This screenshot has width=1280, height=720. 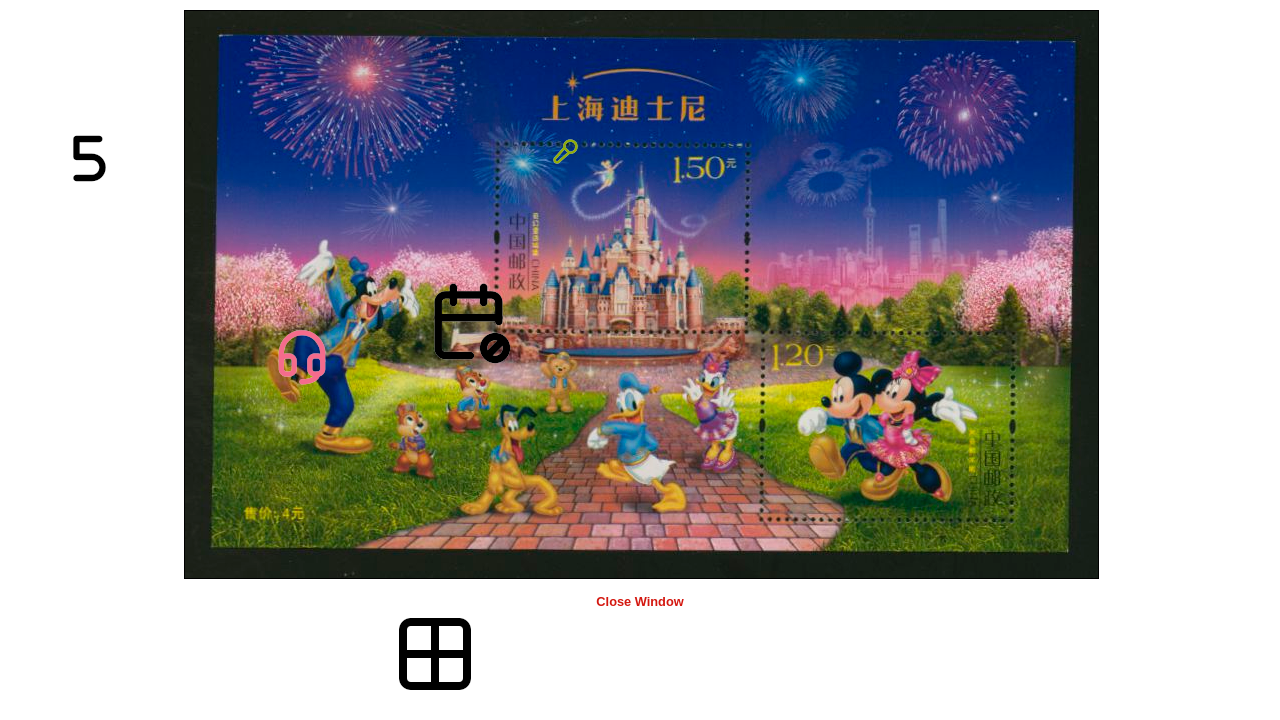 I want to click on tap to start voice recording, so click(x=565, y=151).